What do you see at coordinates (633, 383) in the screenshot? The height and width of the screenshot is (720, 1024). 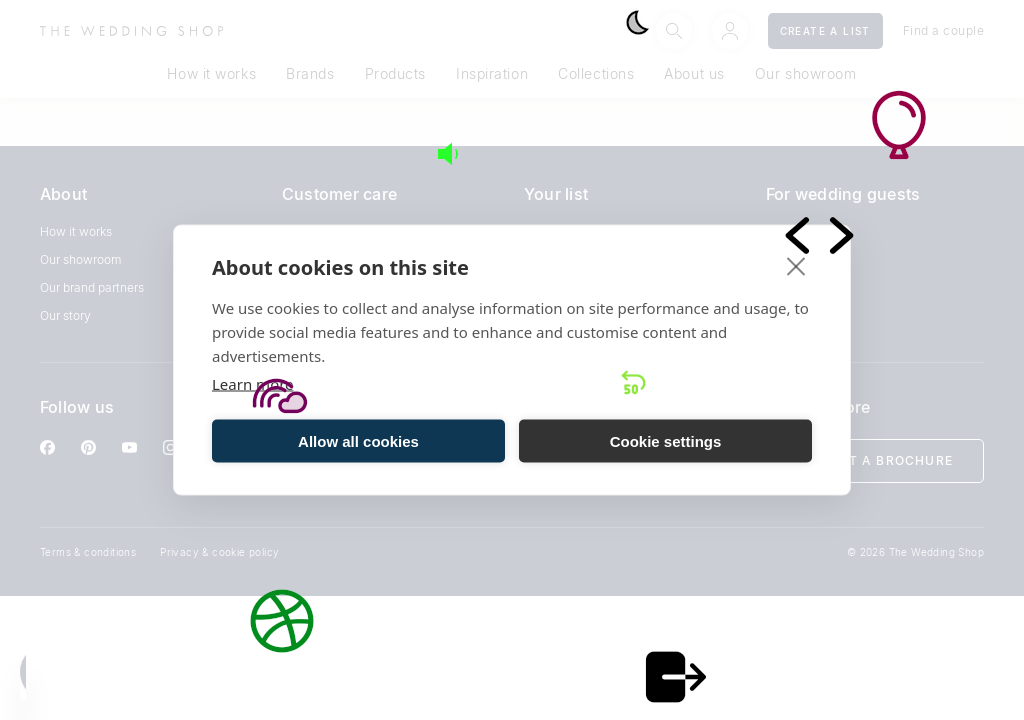 I see `rewind 50 seconds backward` at bounding box center [633, 383].